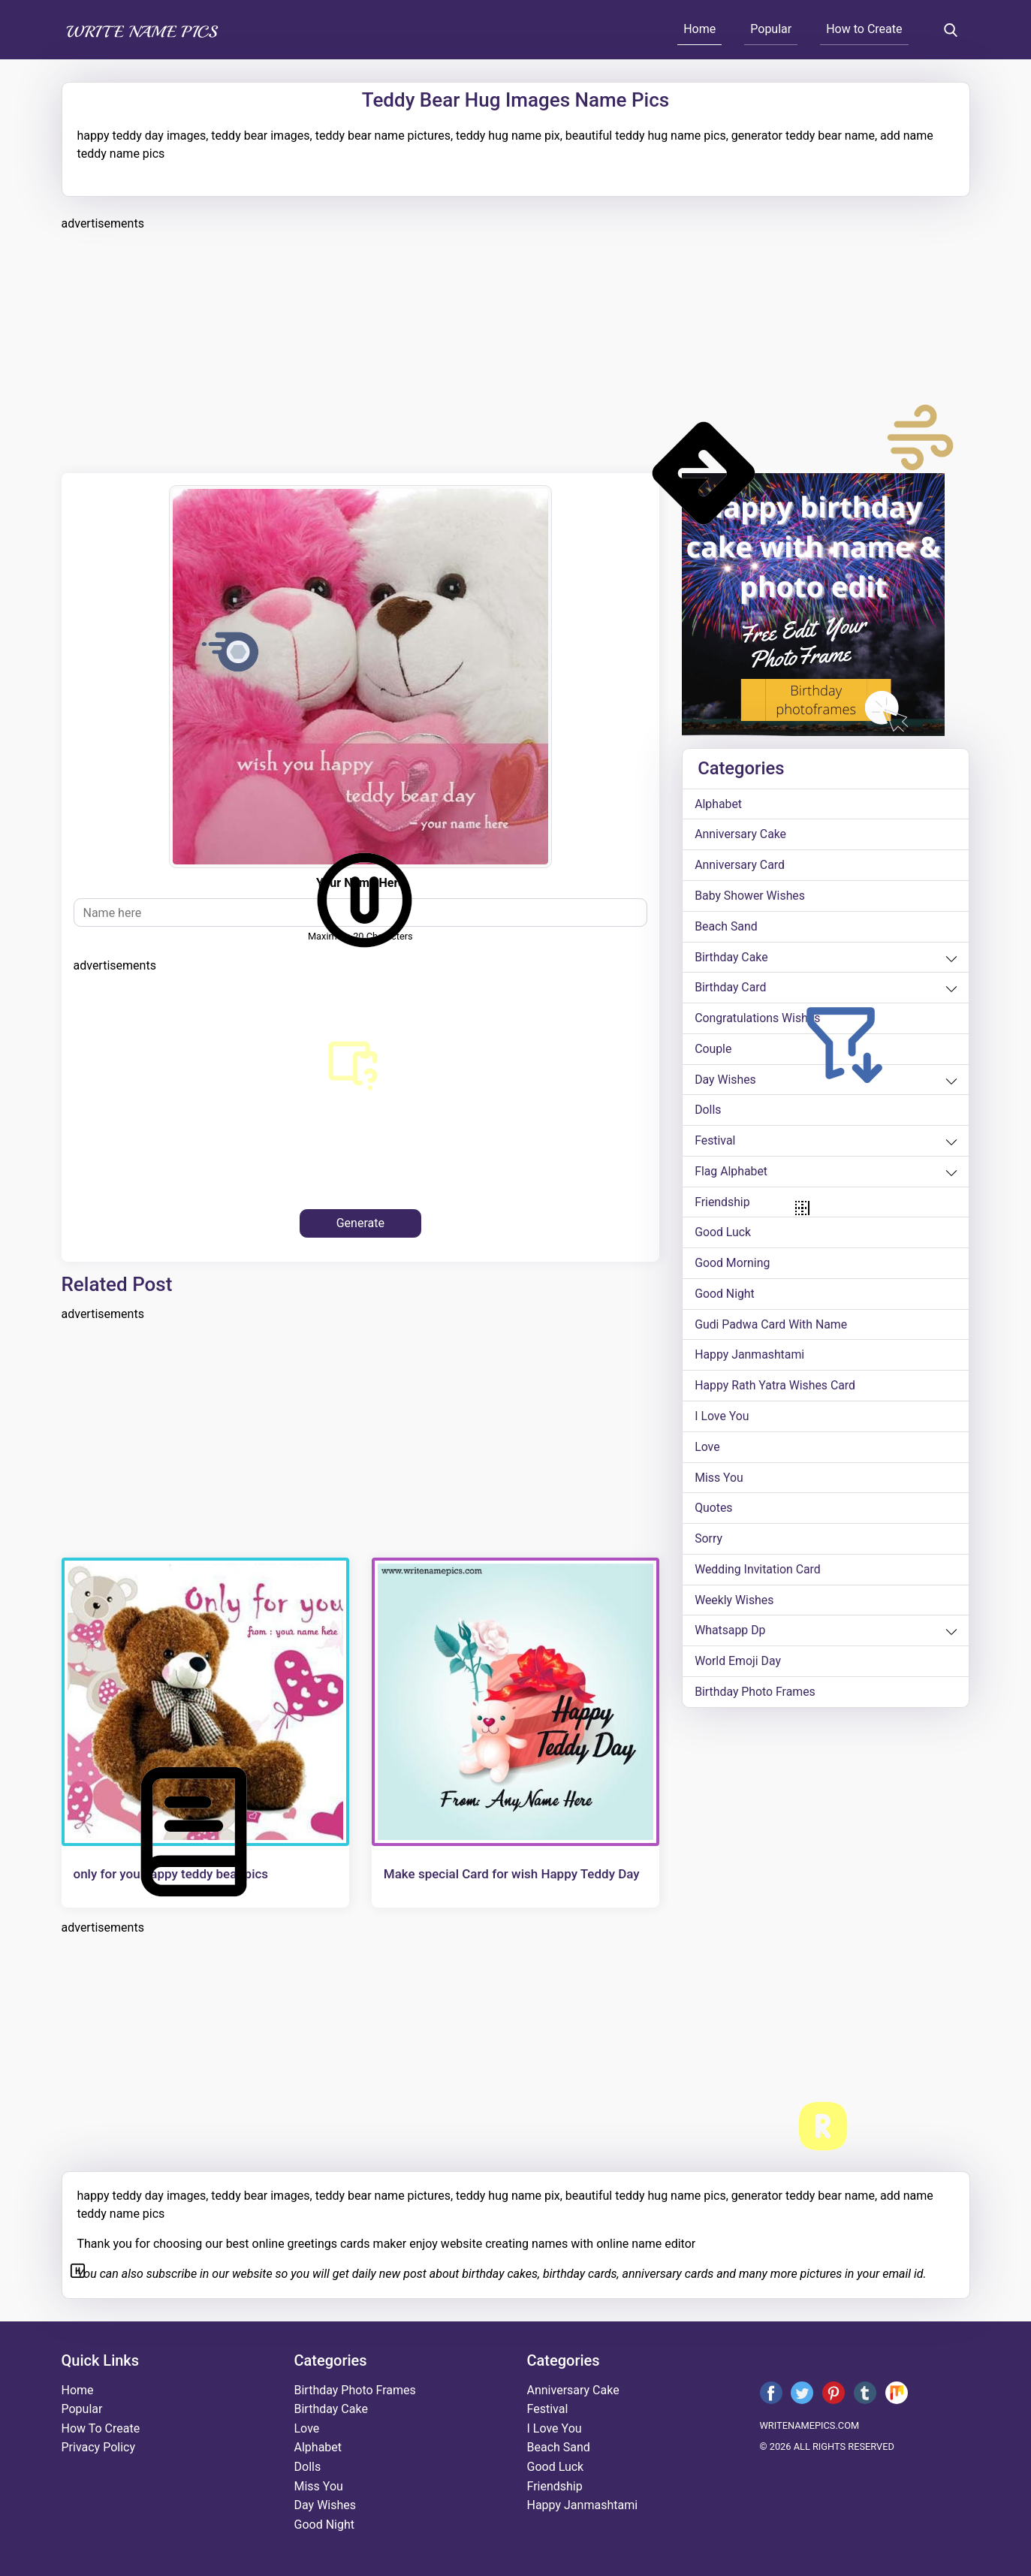 This screenshot has height=2576, width=1031. I want to click on sort filtered results in descending order, so click(840, 1041).